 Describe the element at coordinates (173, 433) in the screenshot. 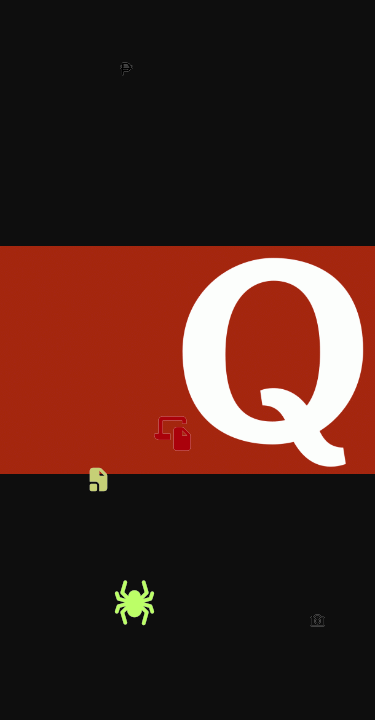

I see `access files on your computer` at that location.